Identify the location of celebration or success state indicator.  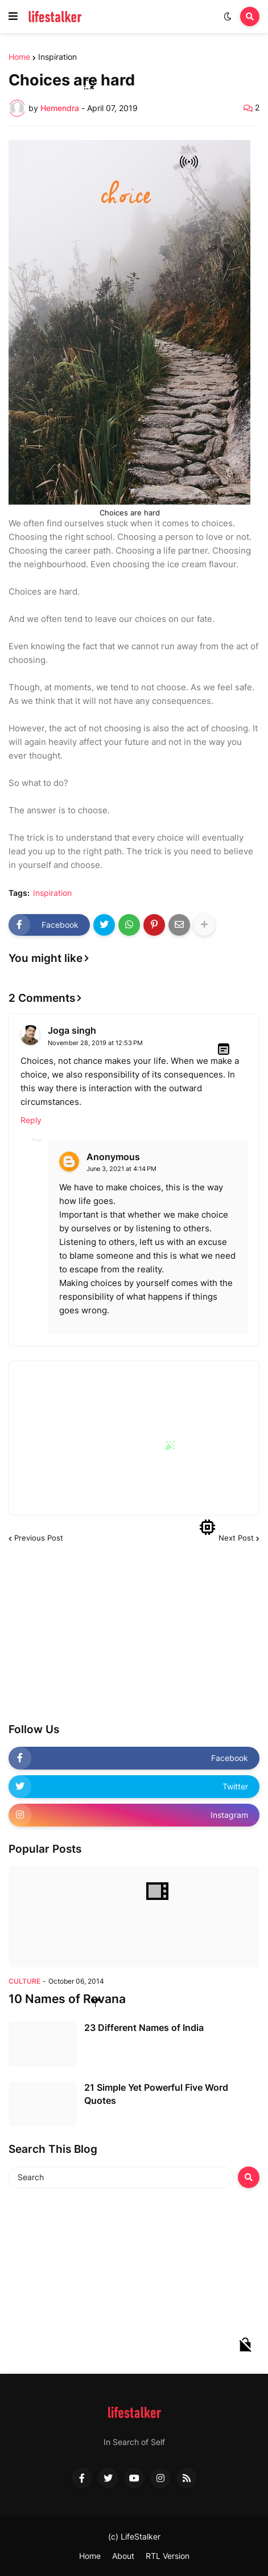
(170, 1445).